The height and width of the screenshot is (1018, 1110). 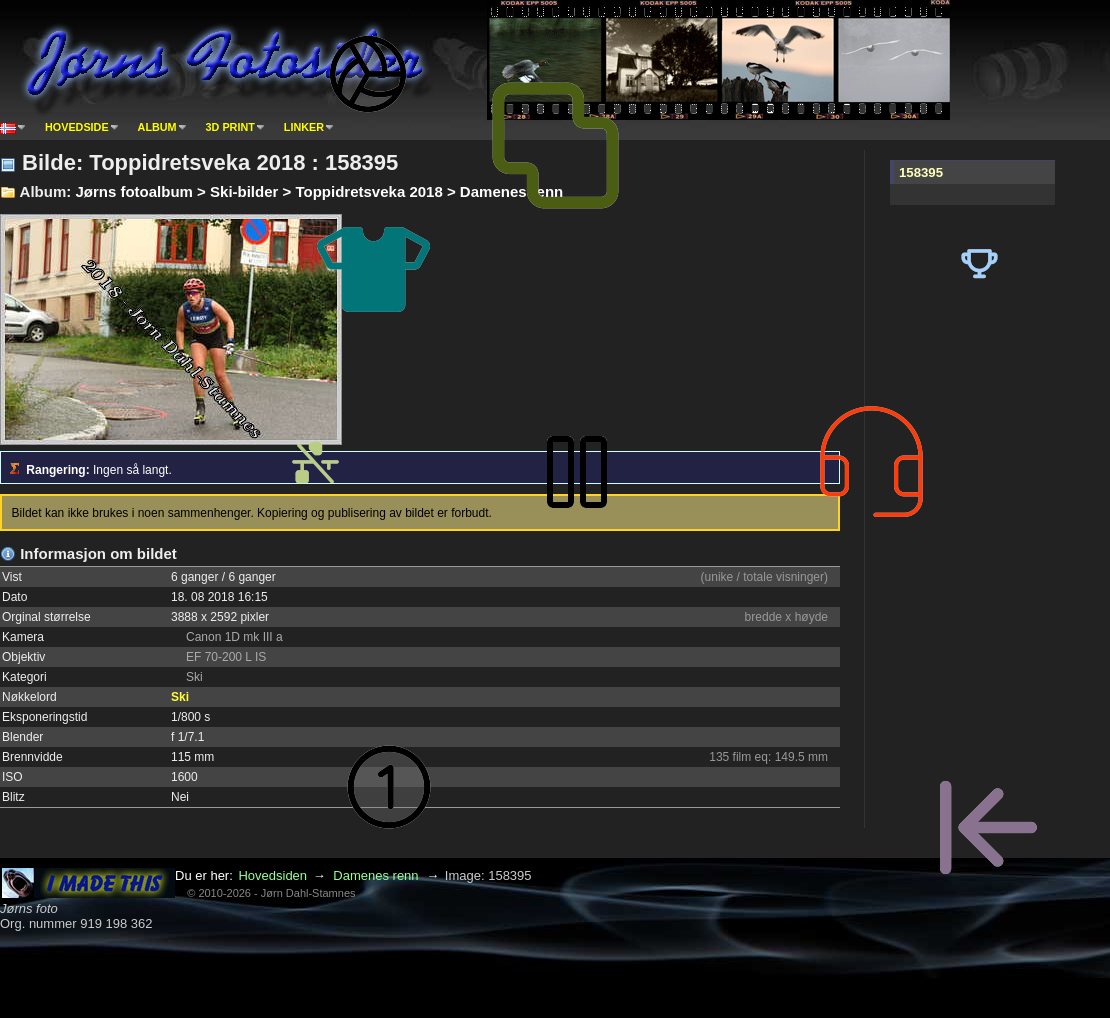 What do you see at coordinates (315, 463) in the screenshot?
I see `indicates network connection unavailable` at bounding box center [315, 463].